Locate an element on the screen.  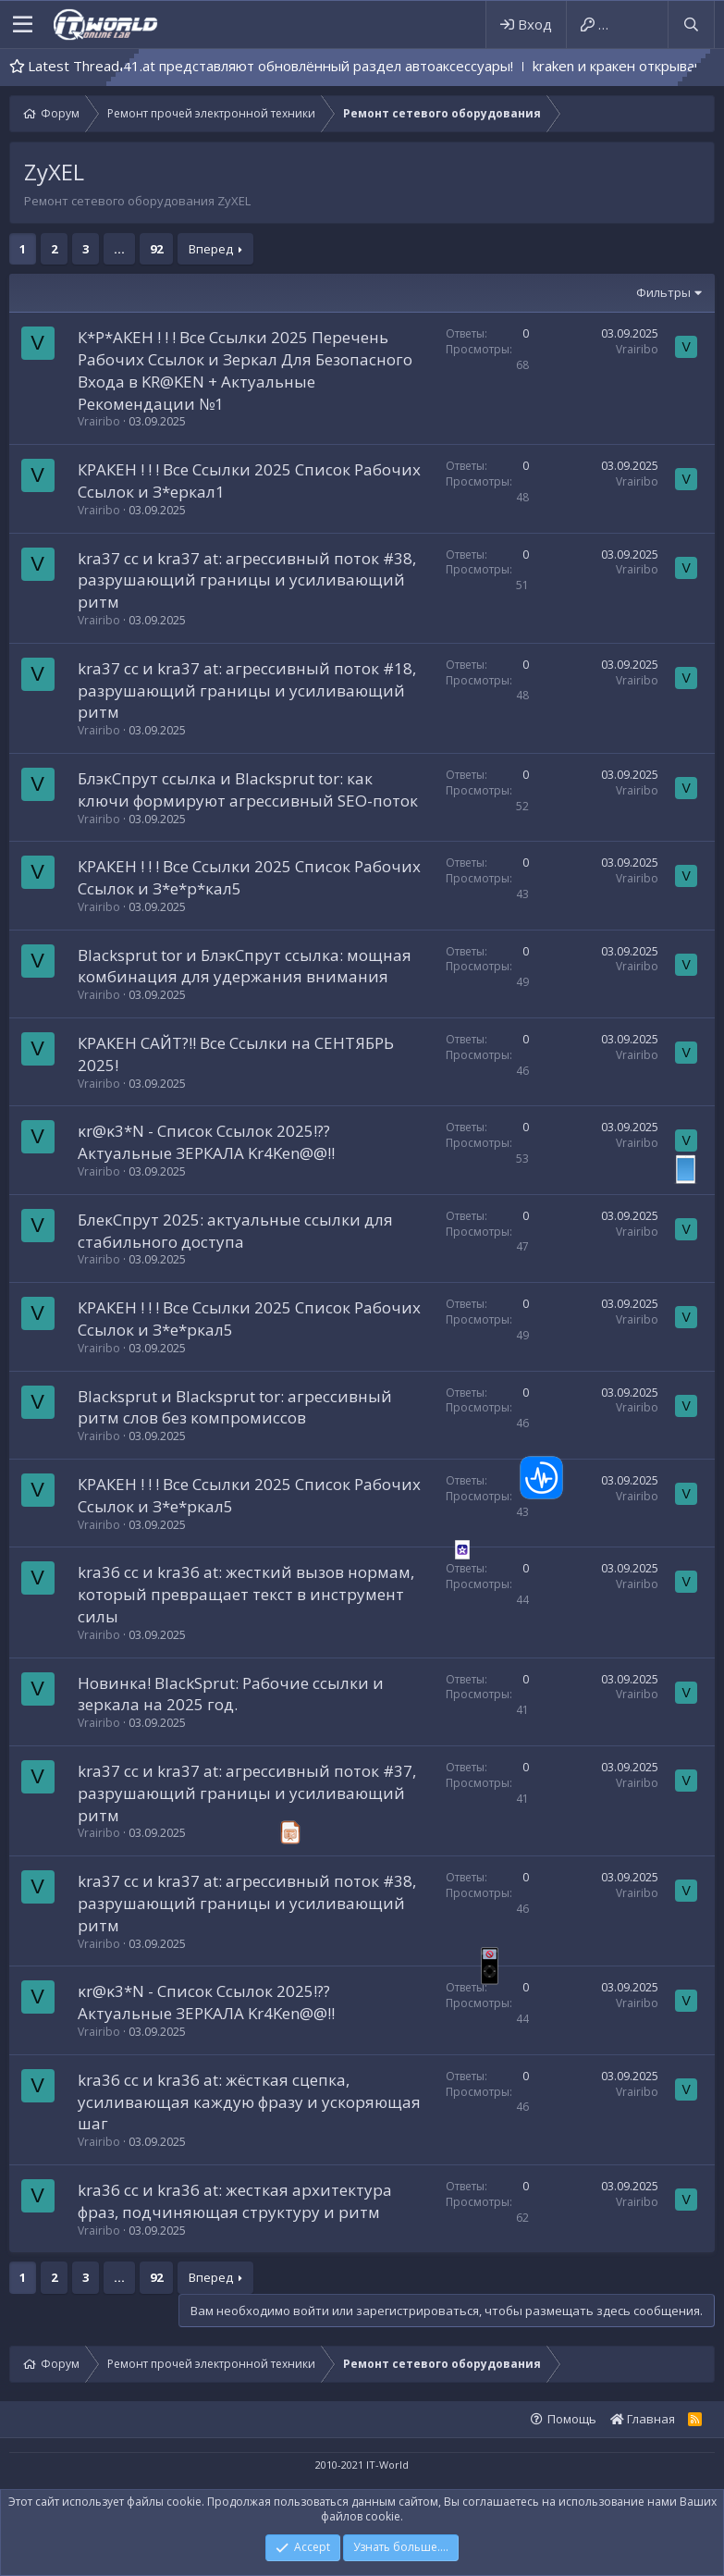
libreoffice impress presentation file is located at coordinates (290, 1832).